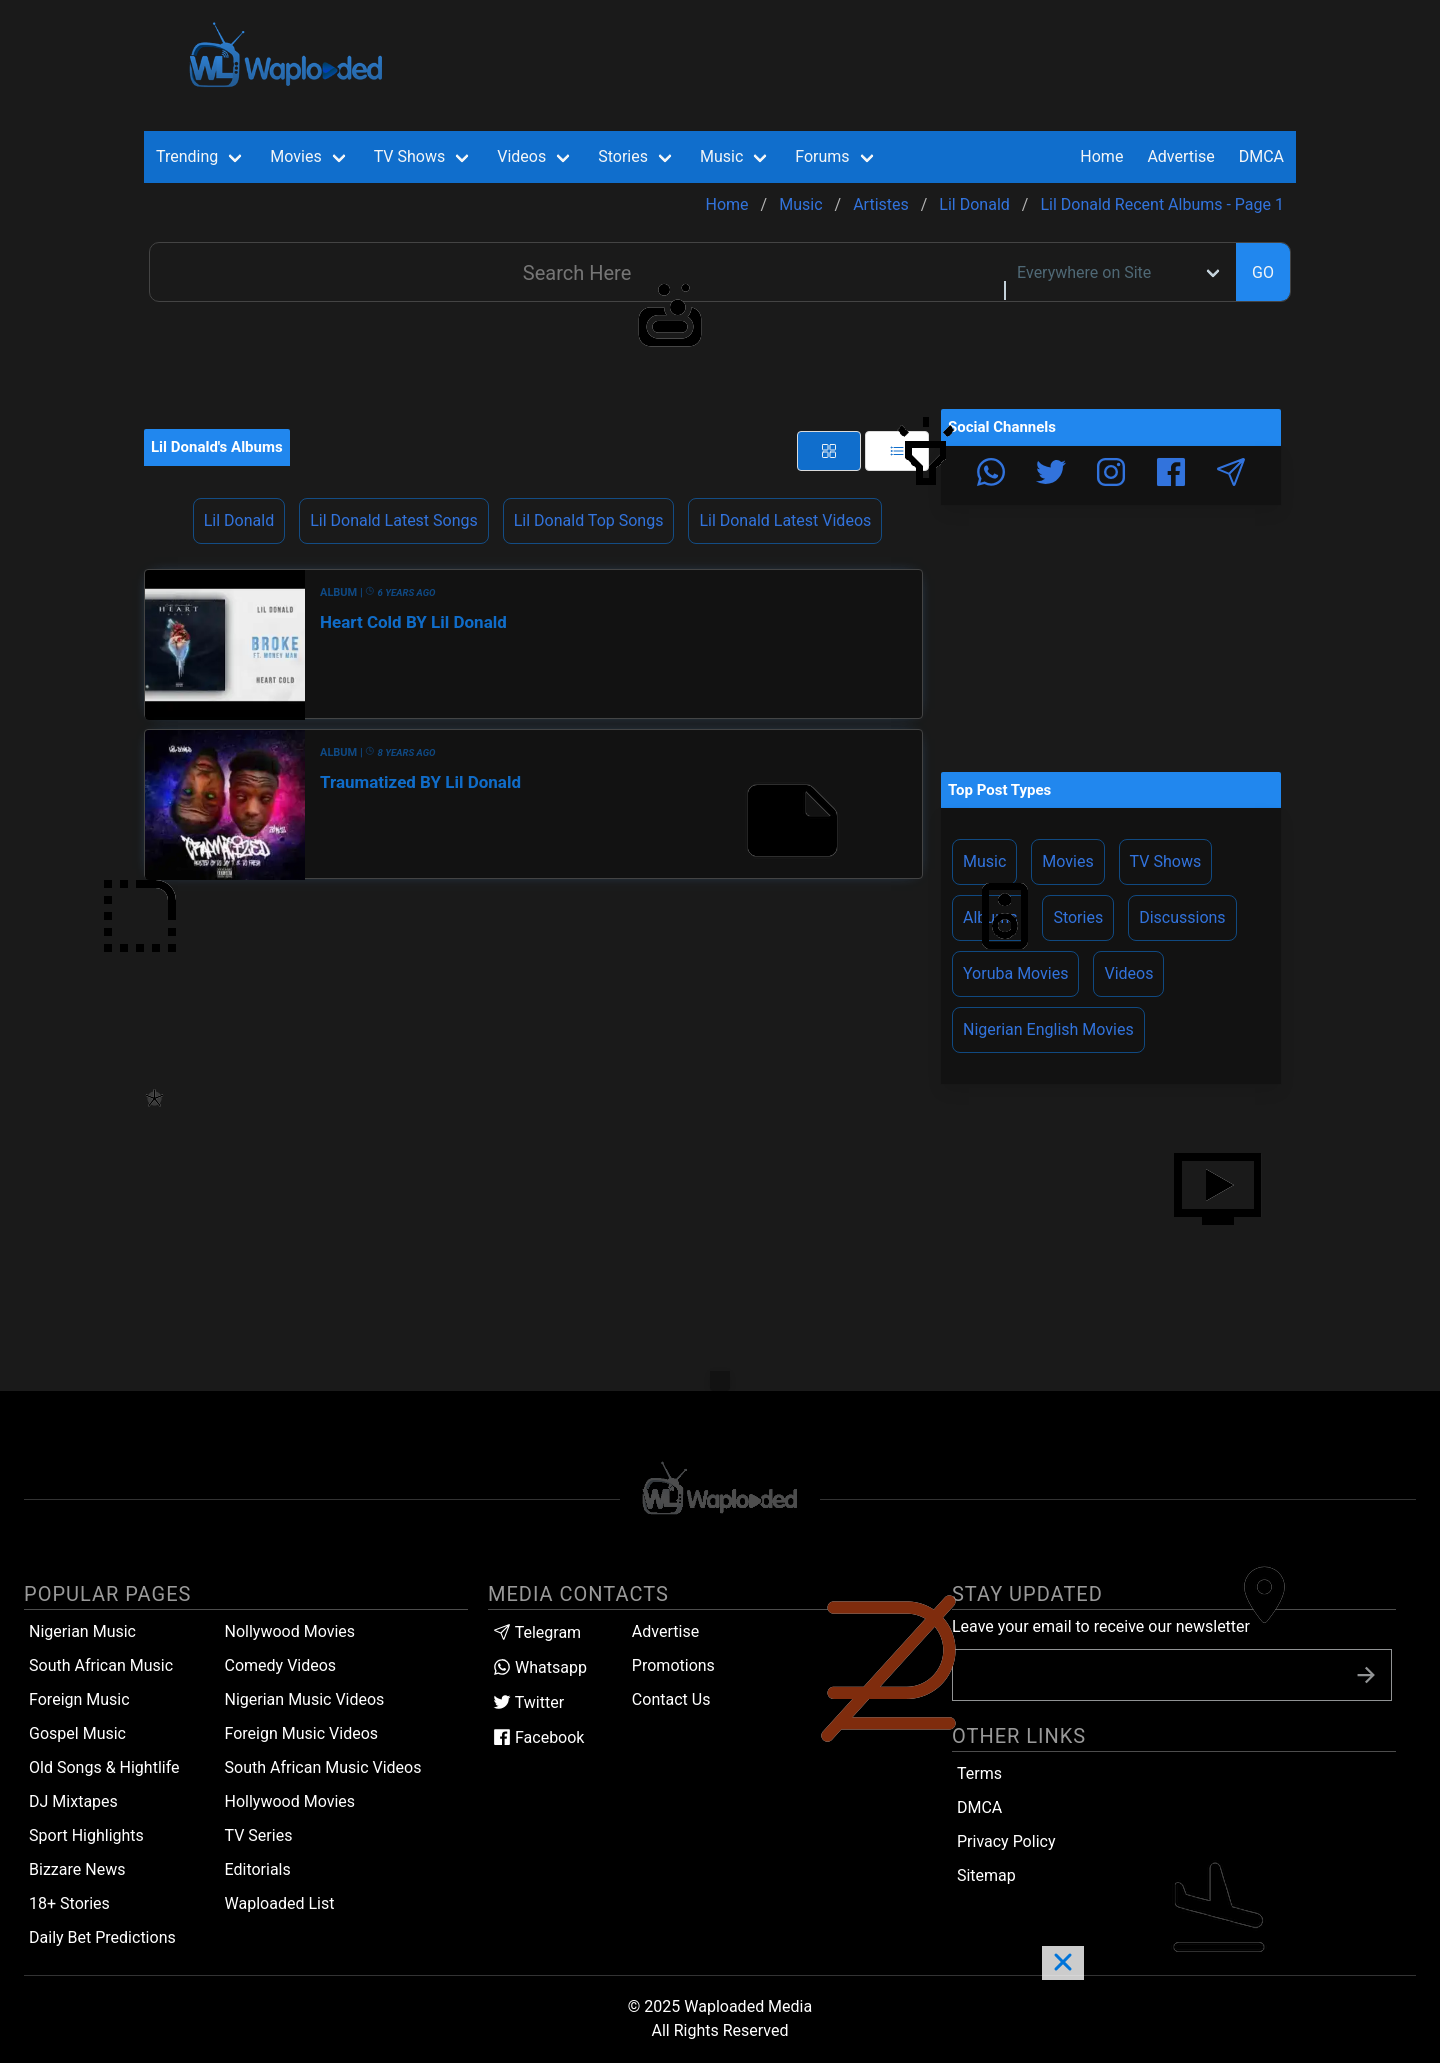  What do you see at coordinates (1218, 1189) in the screenshot?
I see `play on-demand video content` at bounding box center [1218, 1189].